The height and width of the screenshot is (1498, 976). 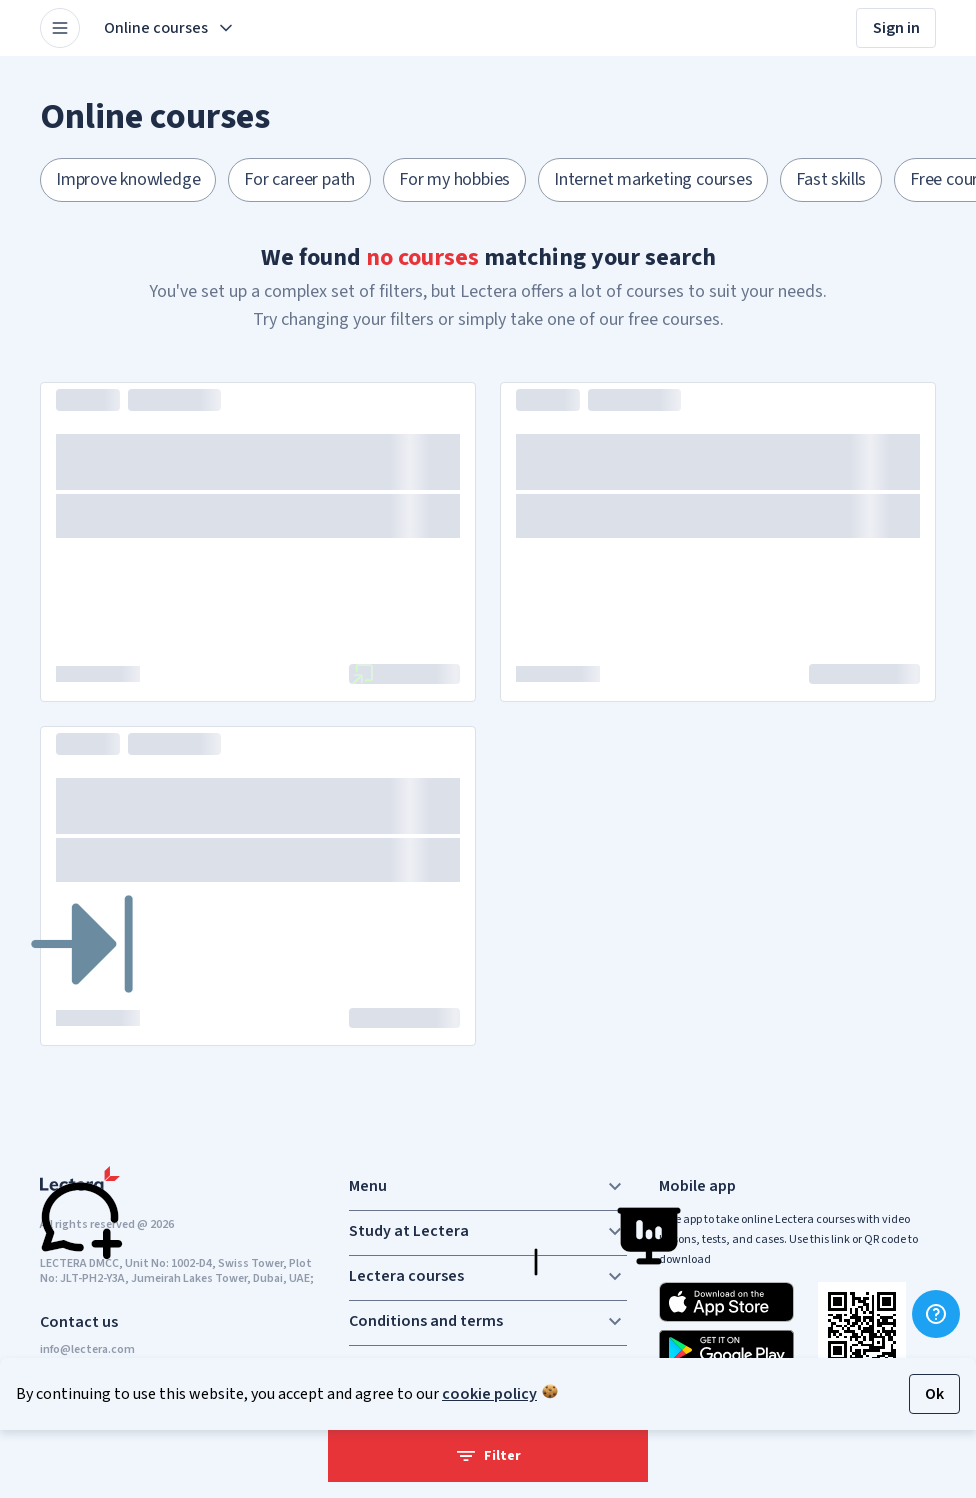 I want to click on view presentation analytics, so click(x=649, y=1236).